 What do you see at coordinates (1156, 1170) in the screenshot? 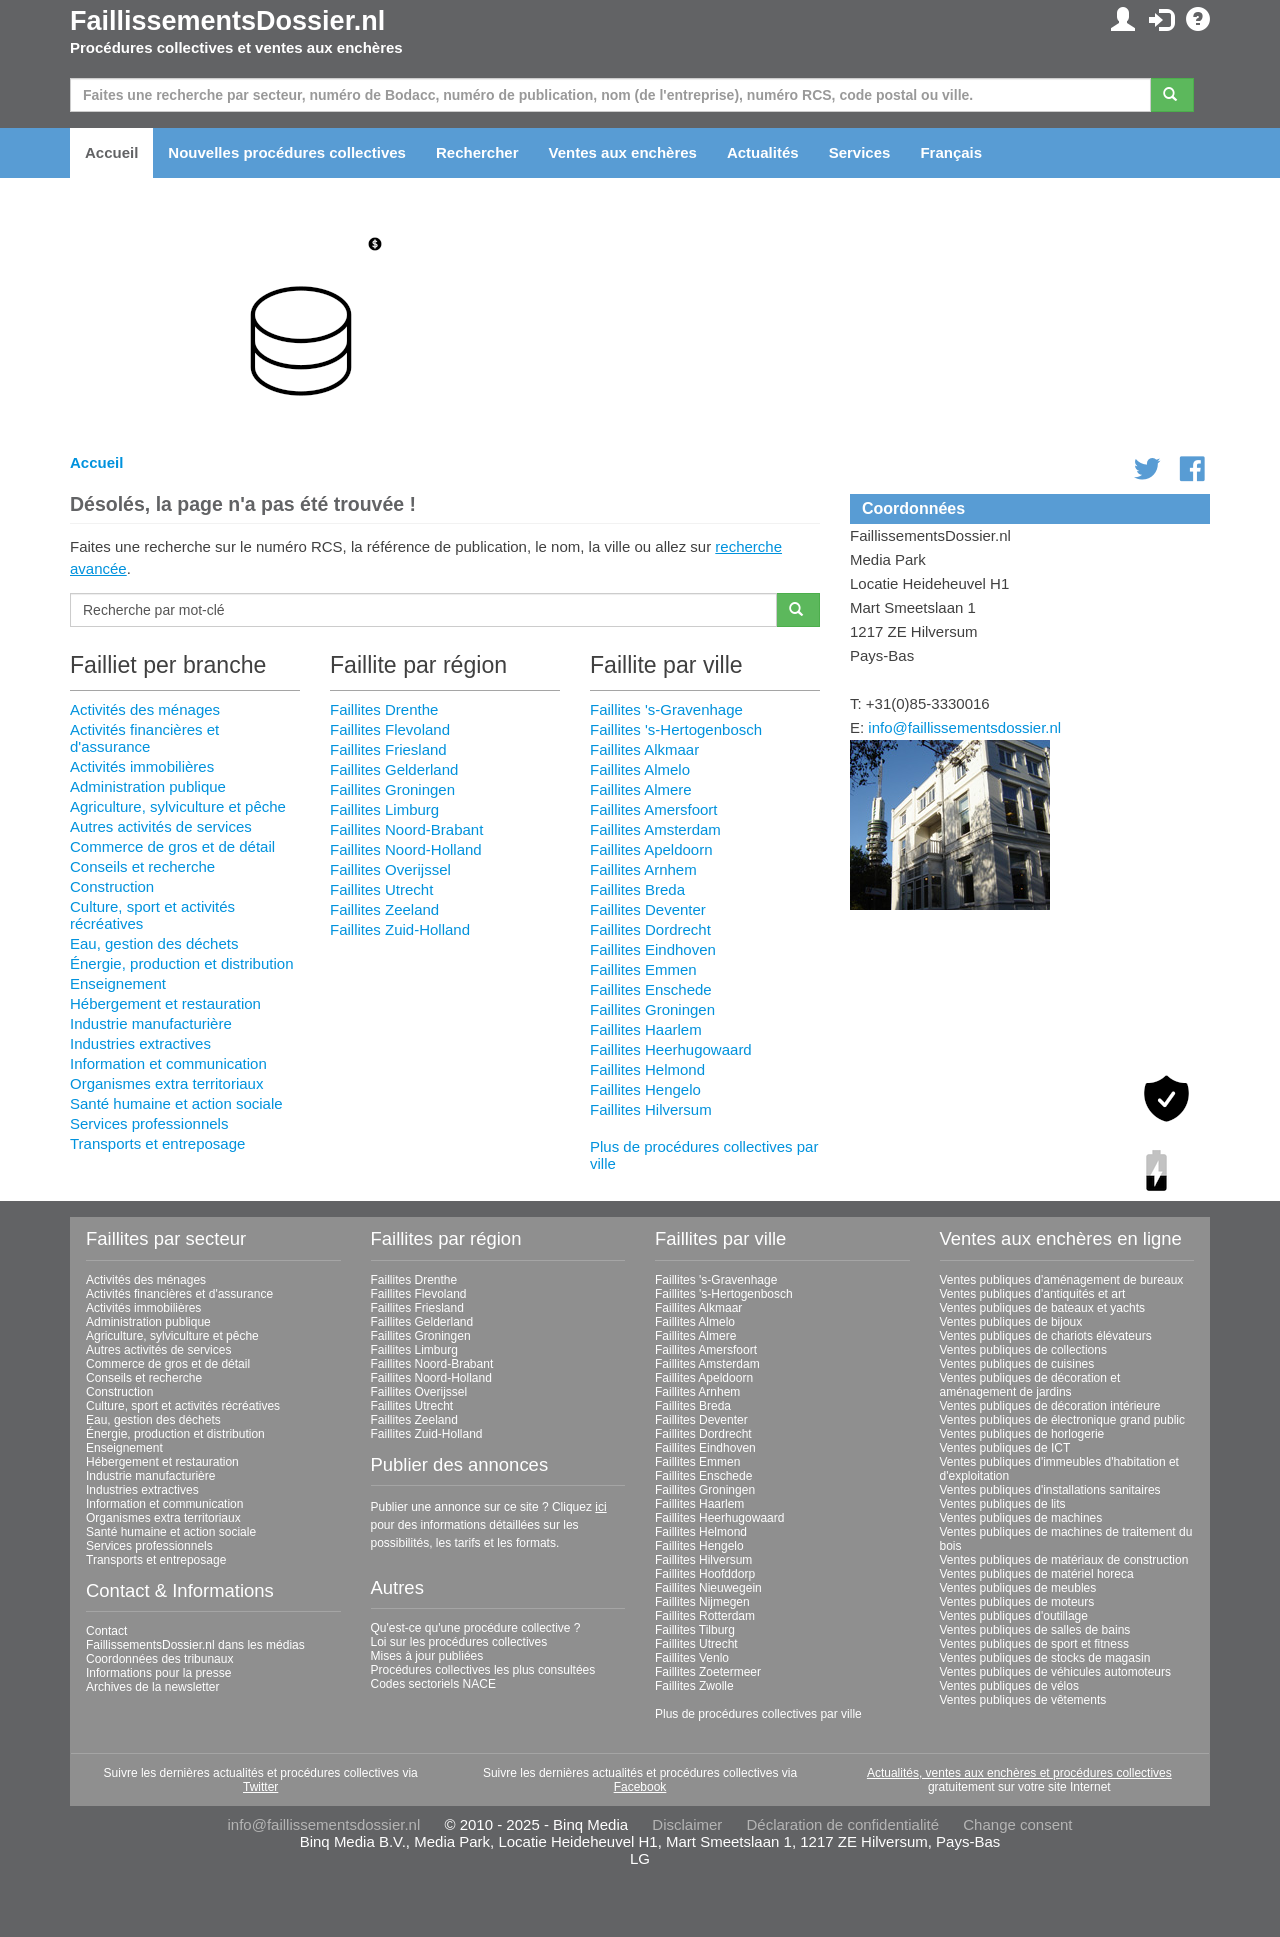
I see `indicates battery is charging at 30% capacity` at bounding box center [1156, 1170].